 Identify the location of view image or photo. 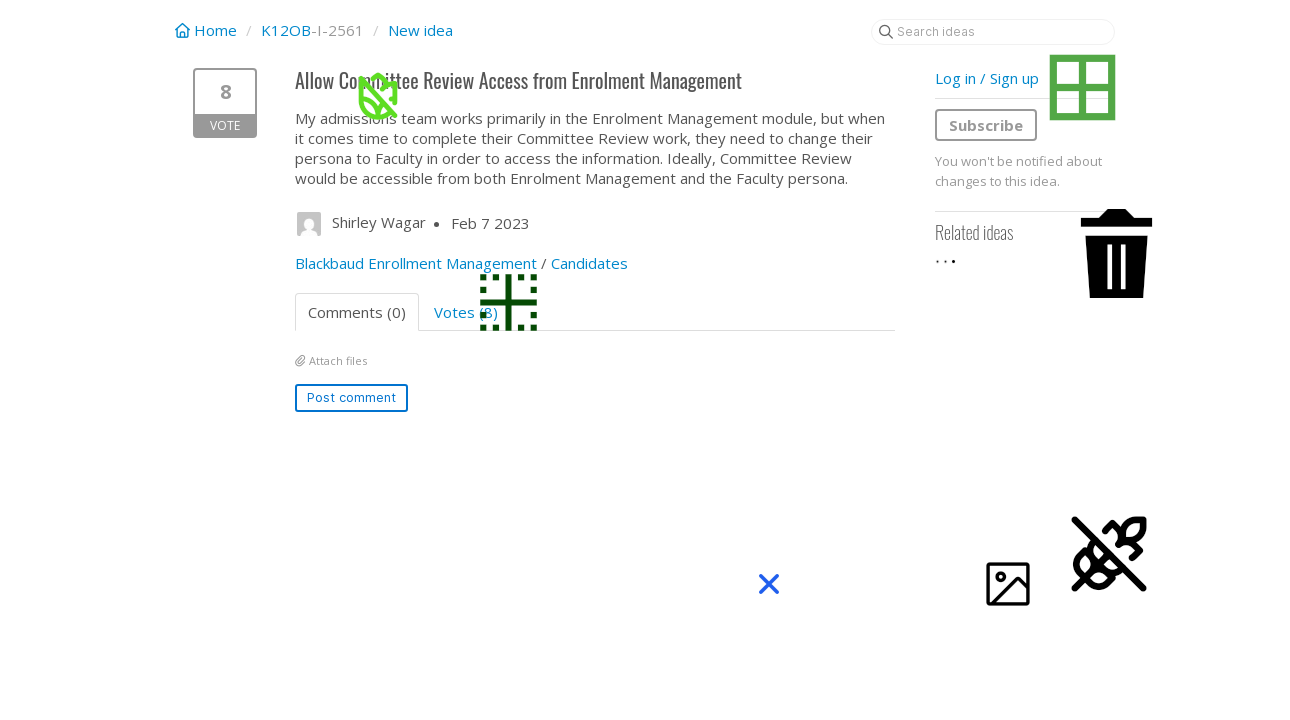
(1008, 584).